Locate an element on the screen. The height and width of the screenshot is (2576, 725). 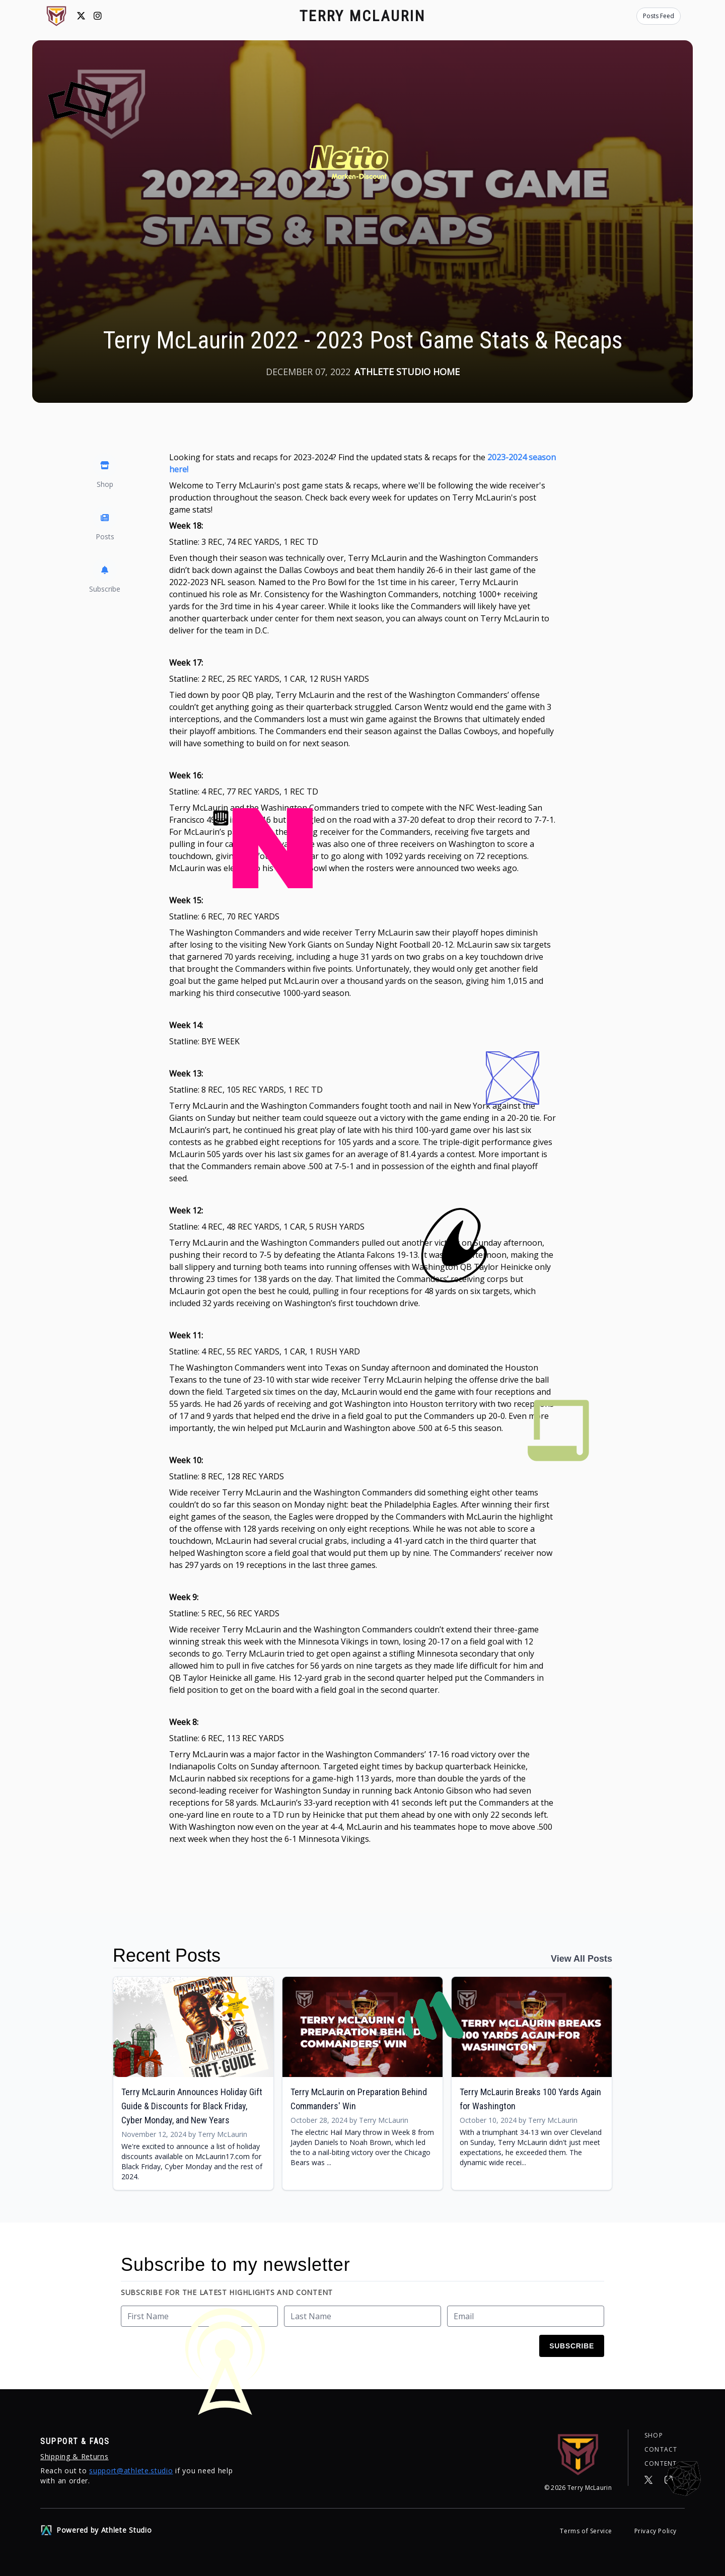
link to PyG (PyTorch Geometric) library or documentation is located at coordinates (683, 2478).